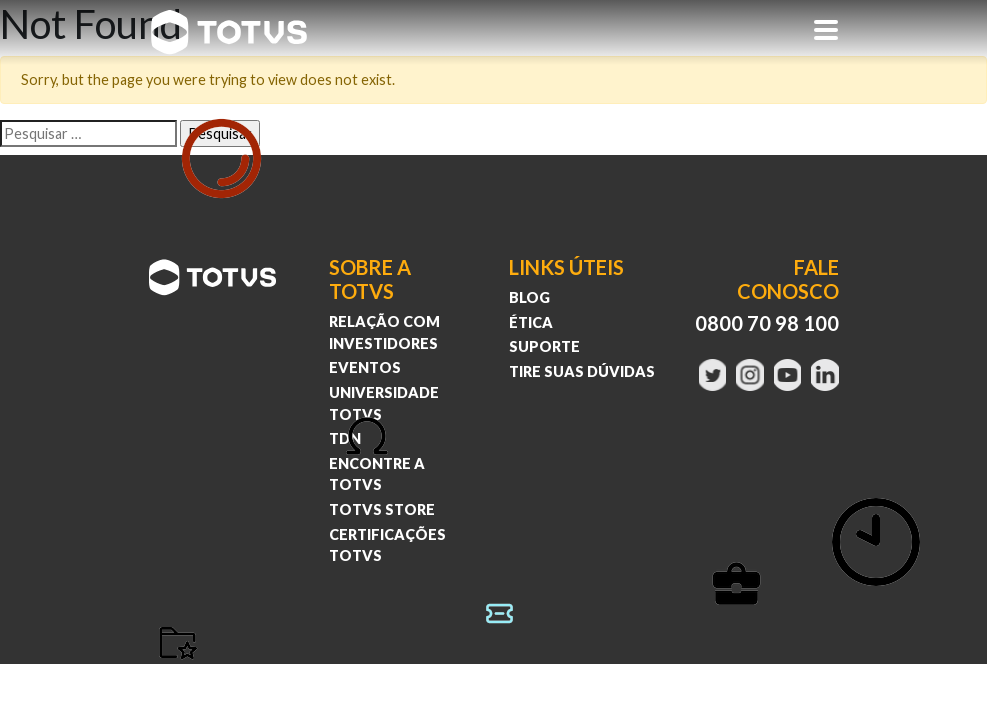 The width and height of the screenshot is (987, 720). What do you see at coordinates (499, 613) in the screenshot?
I see `remove a ticket from your collection` at bounding box center [499, 613].